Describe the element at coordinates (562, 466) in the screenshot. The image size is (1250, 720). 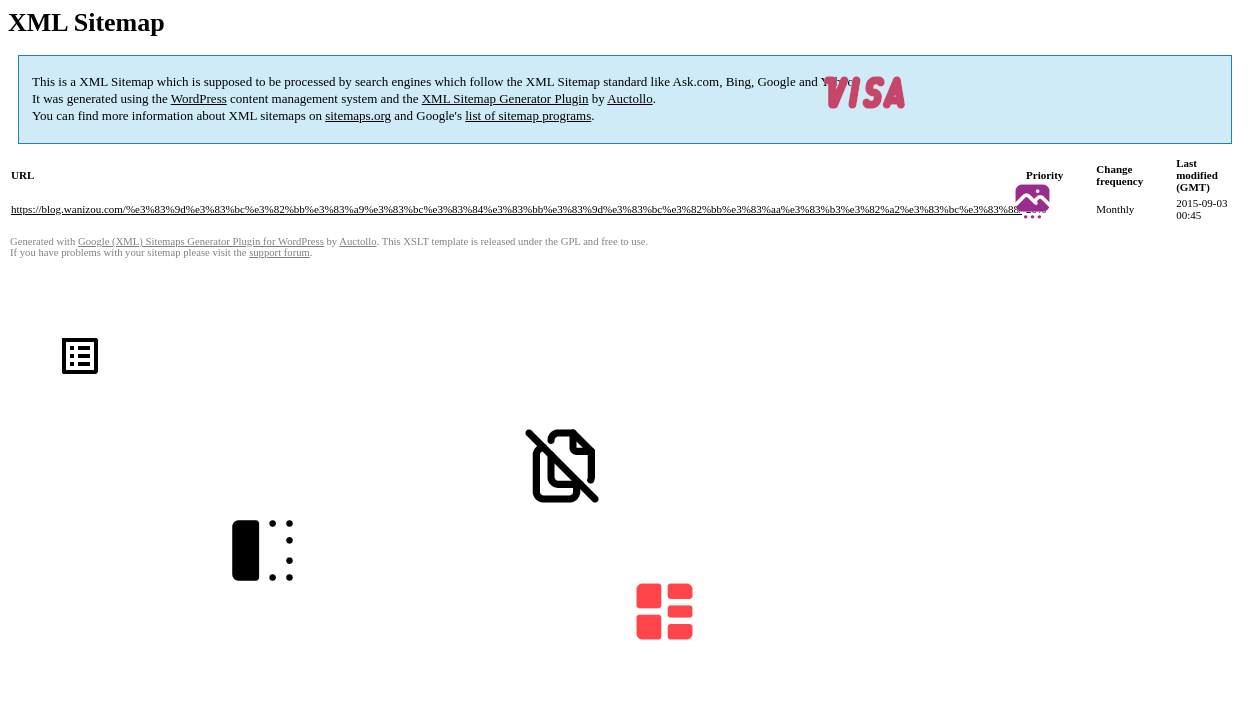
I see `files are unavailable or inaccessible` at that location.